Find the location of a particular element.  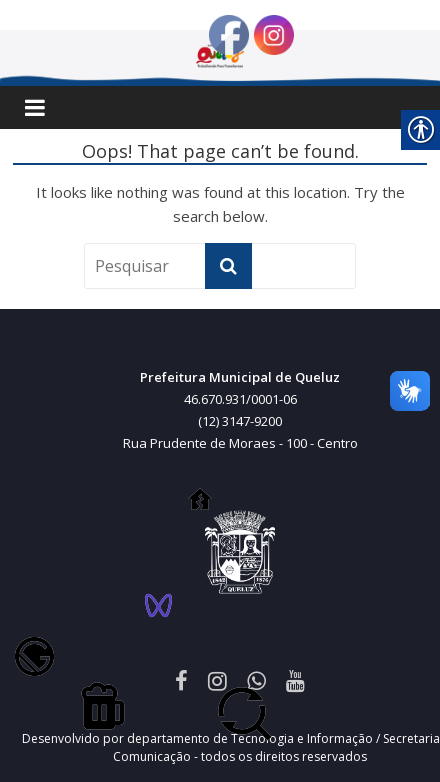

Gatsby framework logo is located at coordinates (34, 656).